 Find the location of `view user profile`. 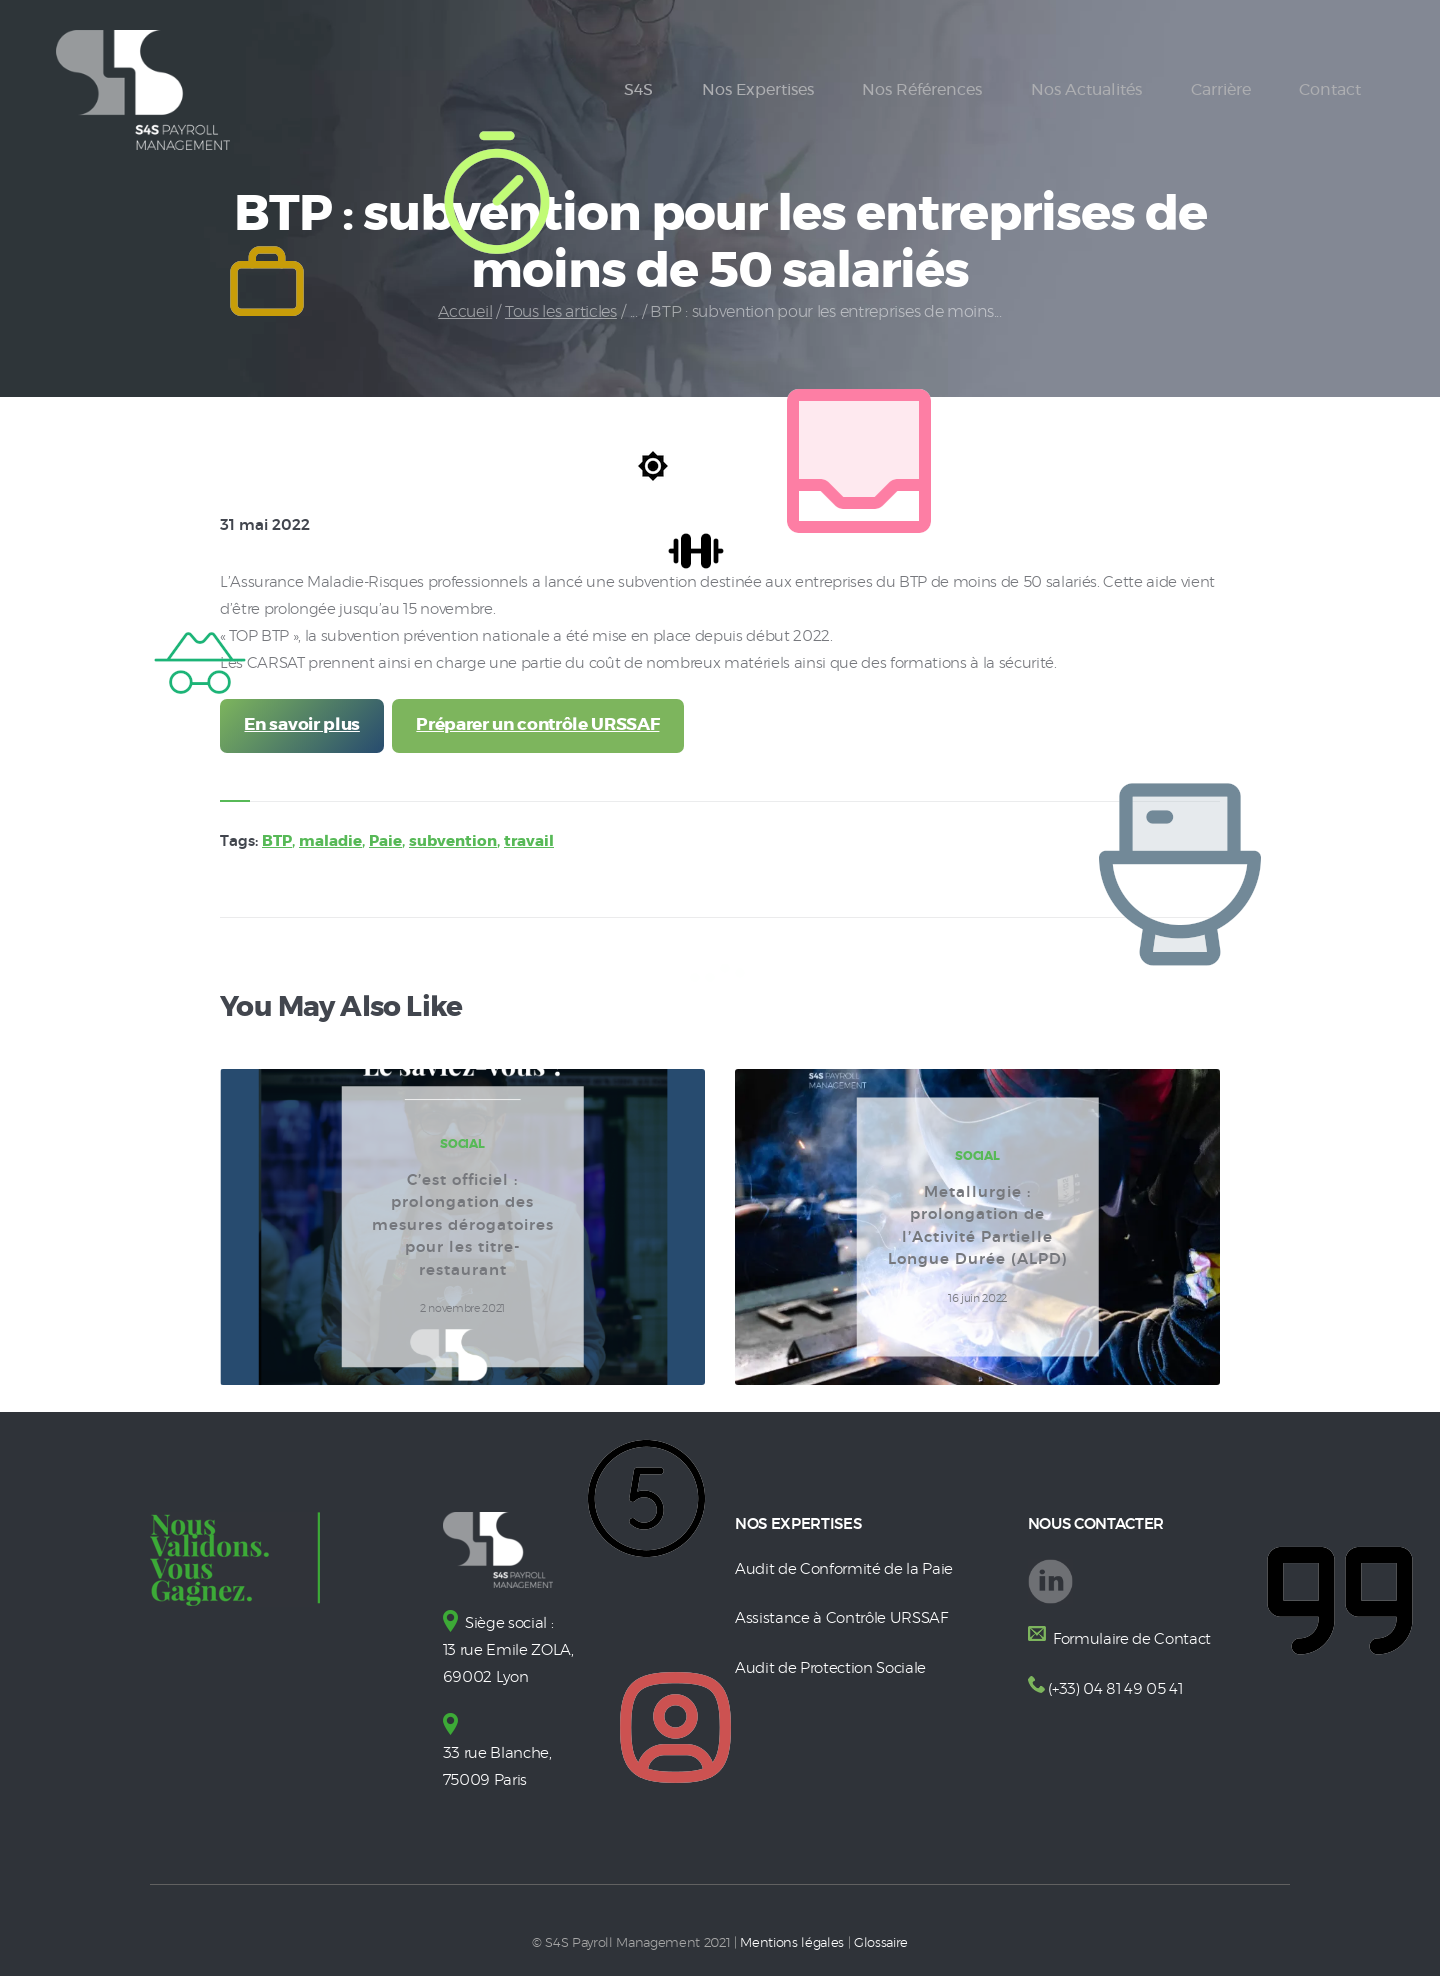

view user profile is located at coordinates (675, 1727).